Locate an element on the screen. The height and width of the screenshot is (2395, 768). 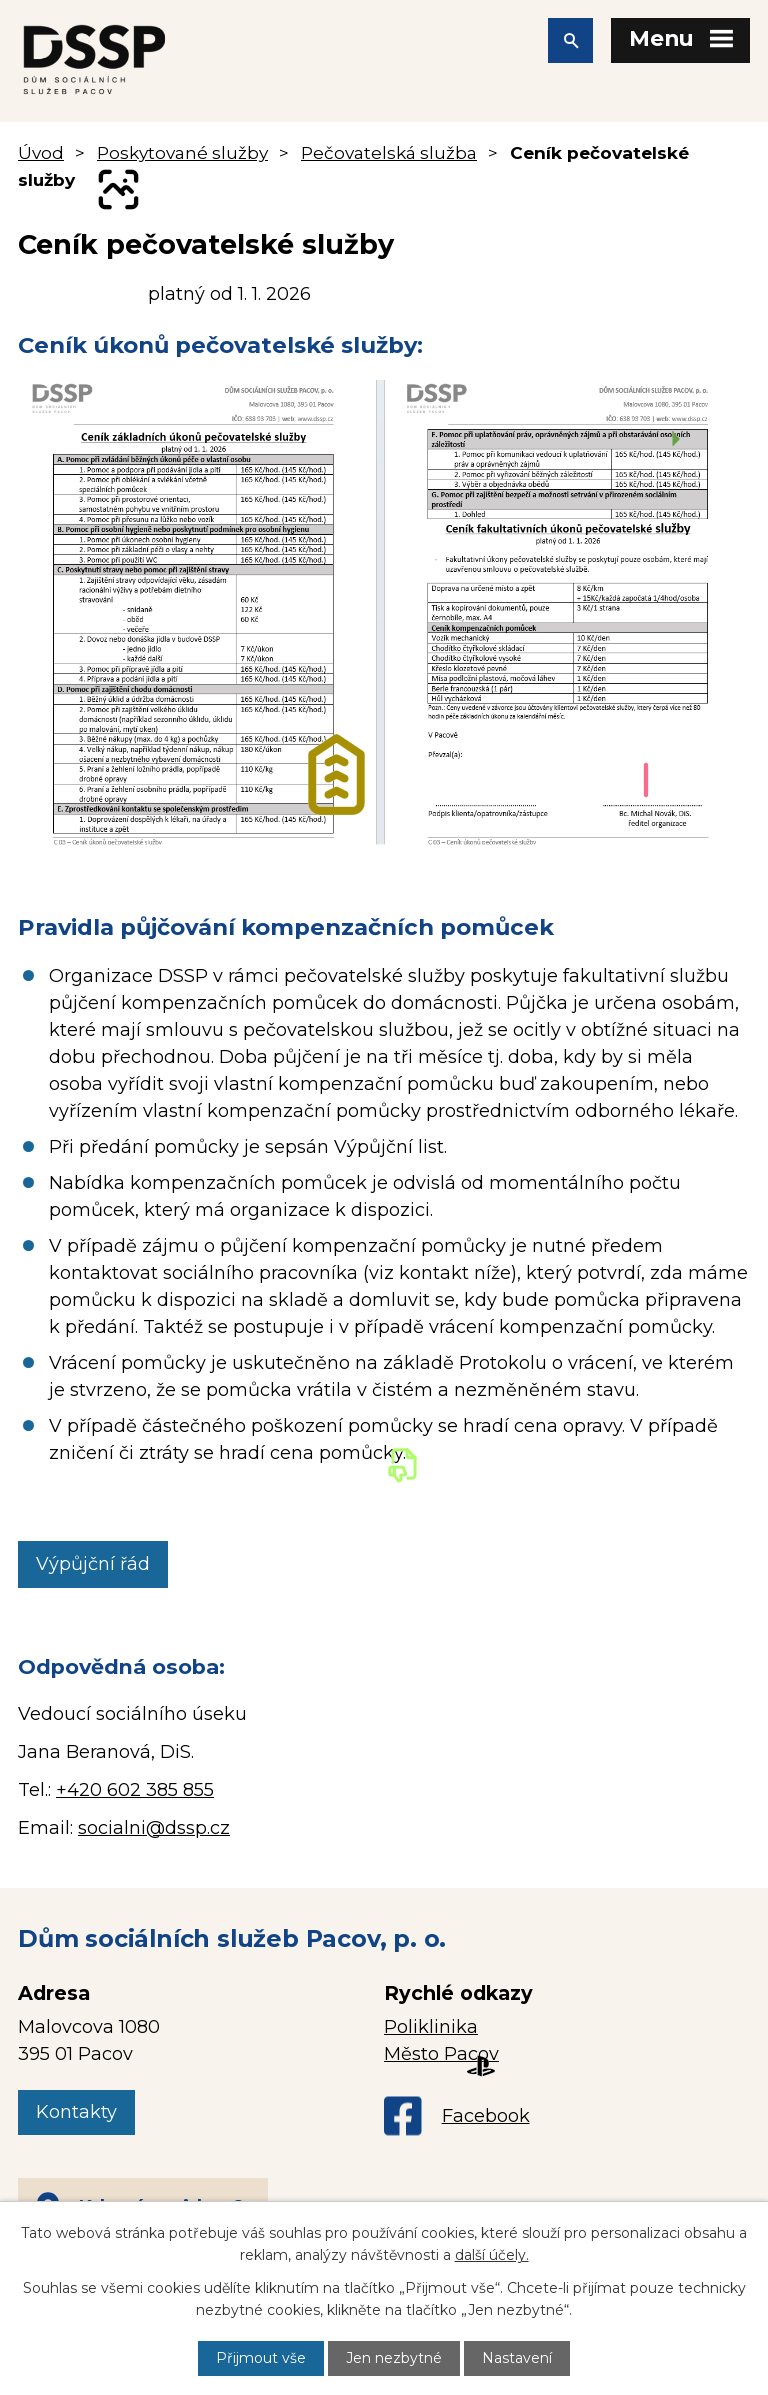
dislike or downvote a document is located at coordinates (404, 1464).